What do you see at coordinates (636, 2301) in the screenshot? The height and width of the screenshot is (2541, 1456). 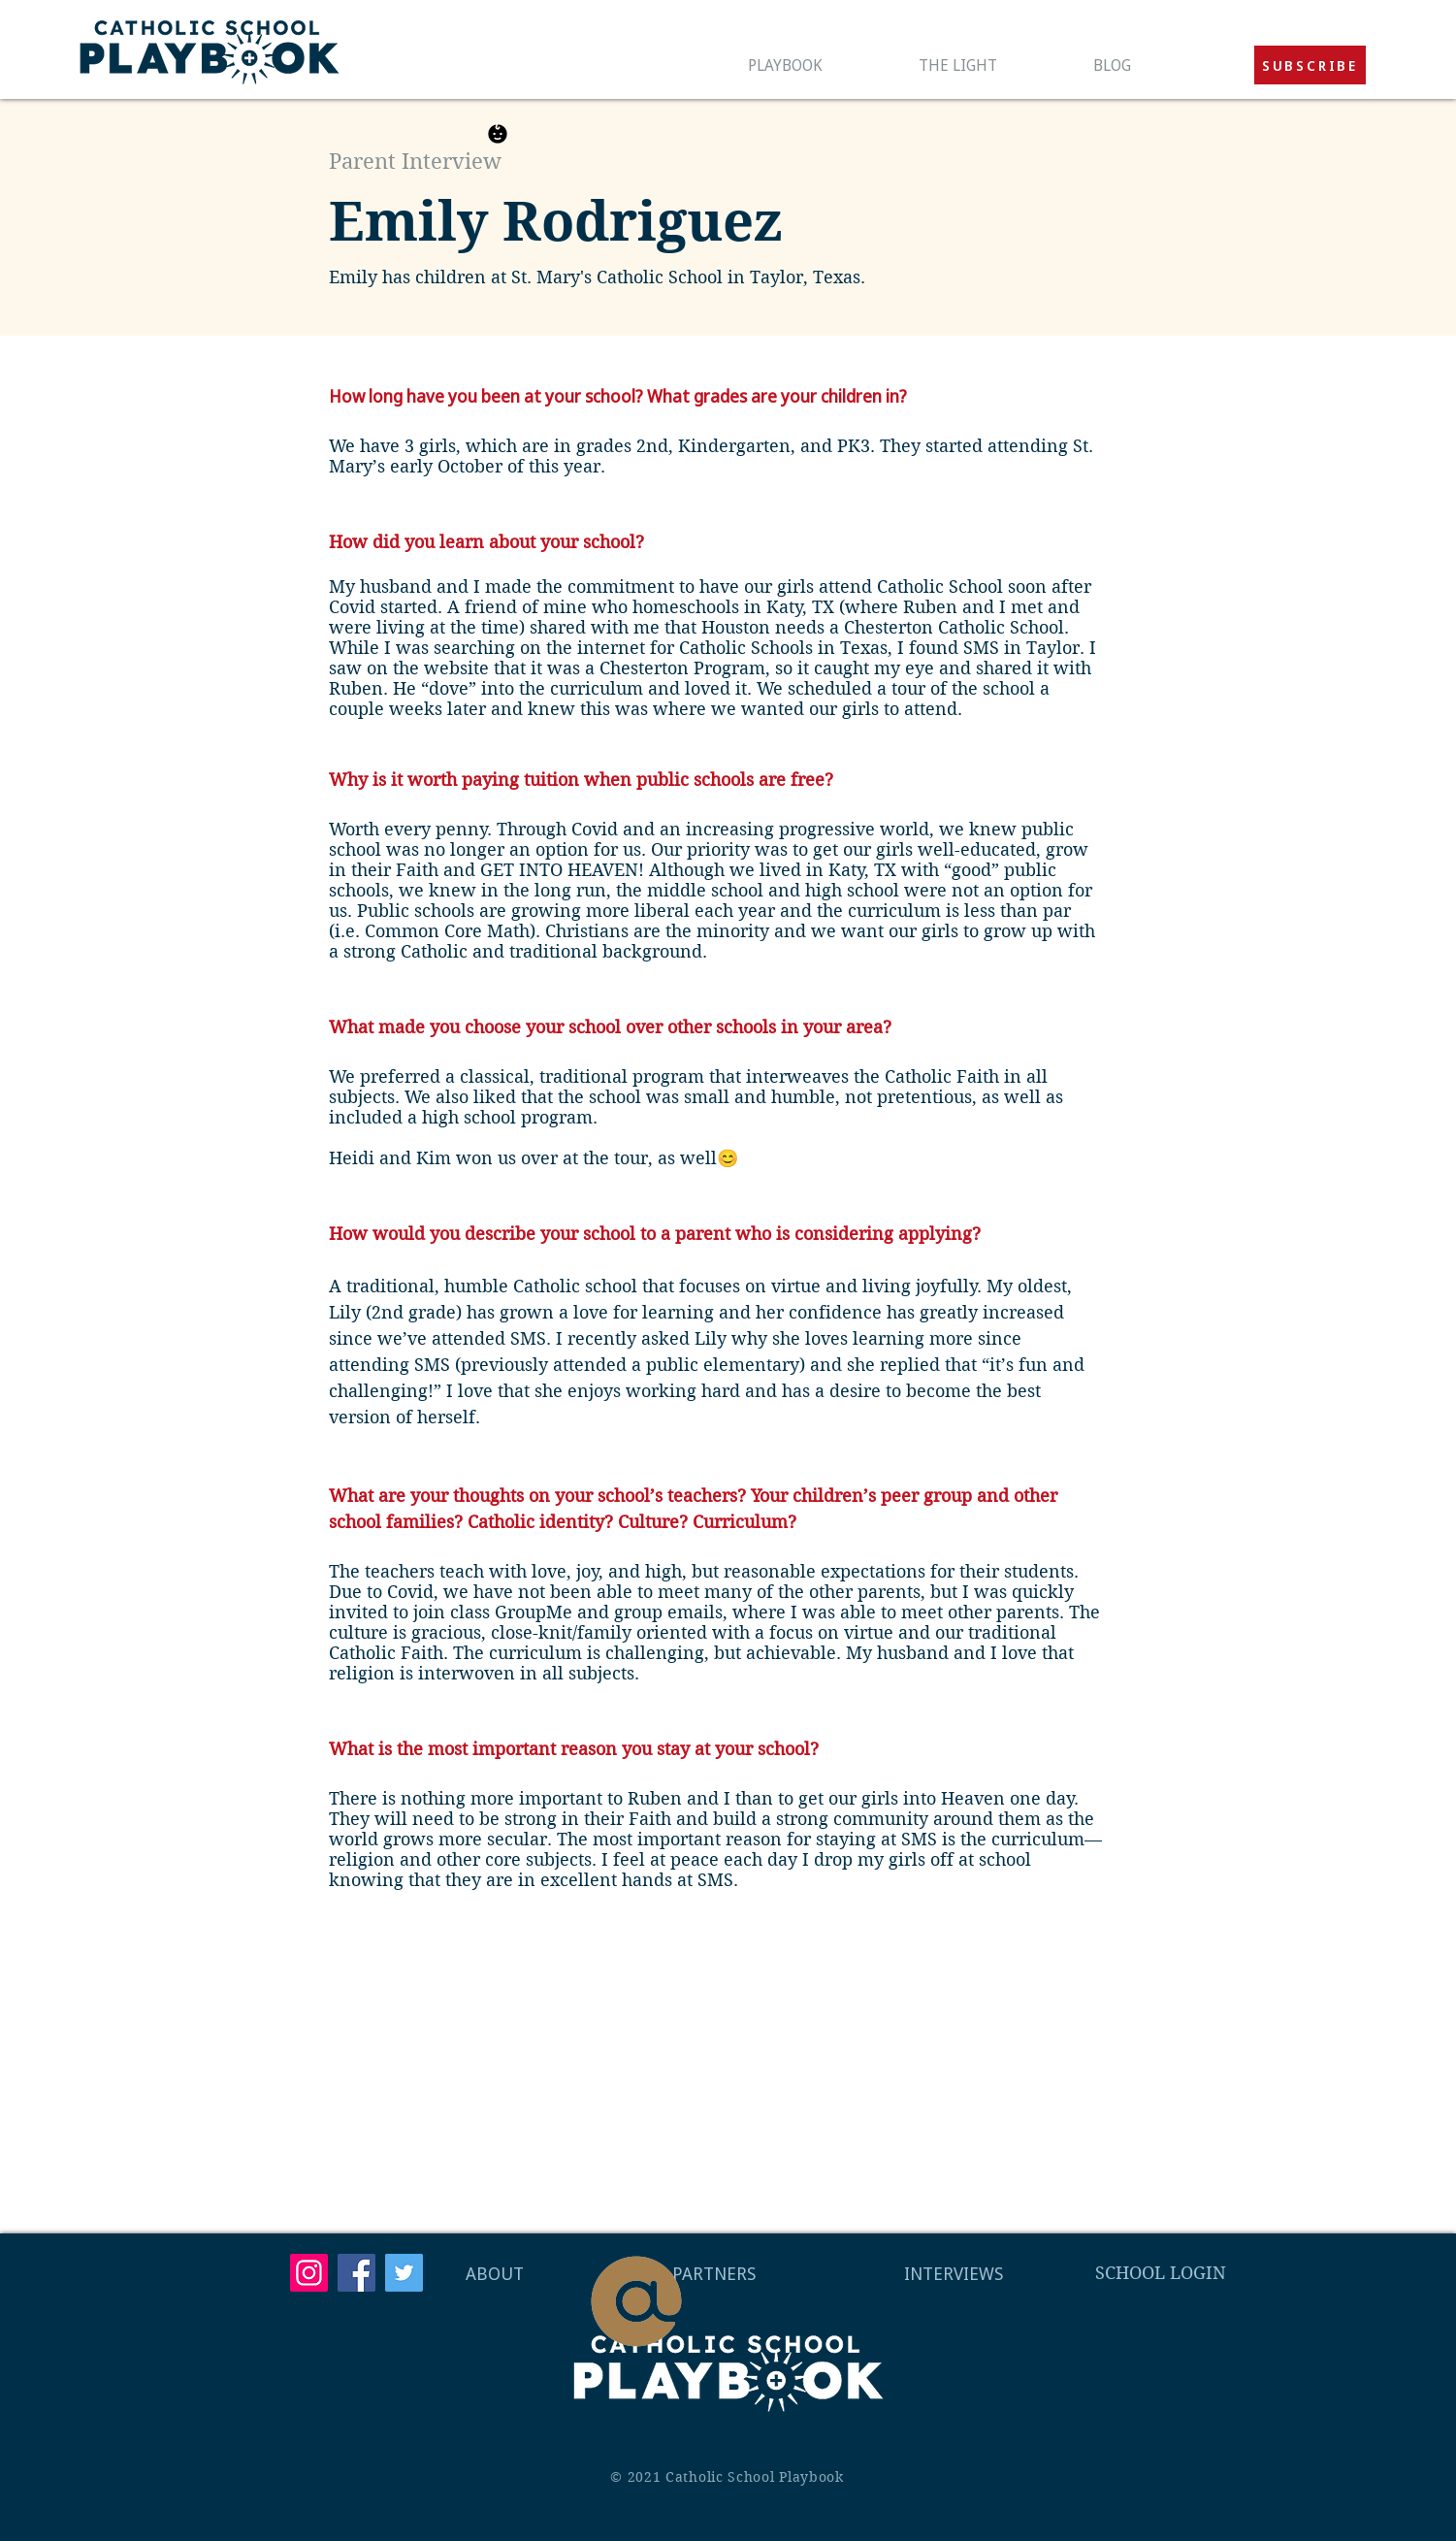 I see `enter or view email address` at bounding box center [636, 2301].